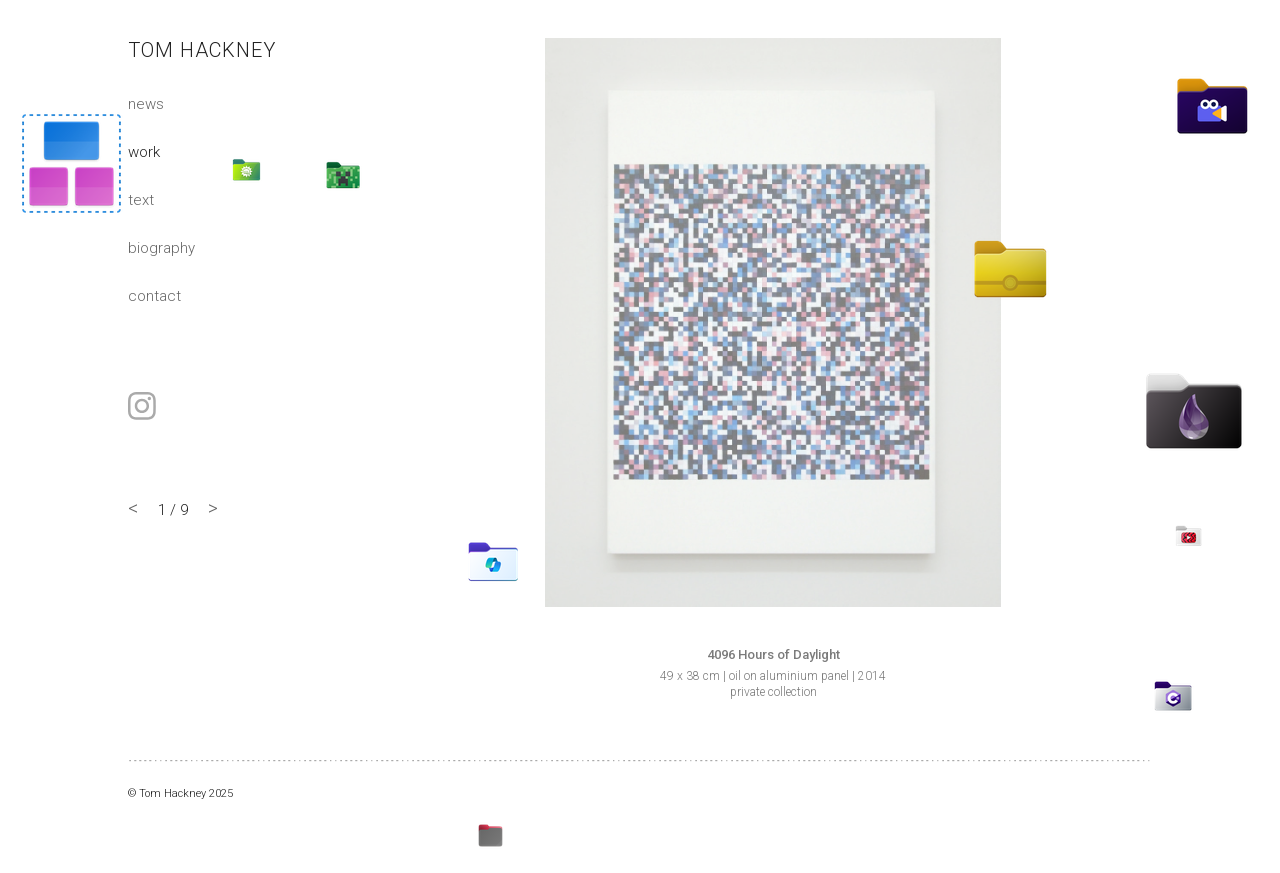 The width and height of the screenshot is (1280, 873). Describe the element at coordinates (493, 563) in the screenshot. I see `open folder containing Microsoft Copilot files` at that location.